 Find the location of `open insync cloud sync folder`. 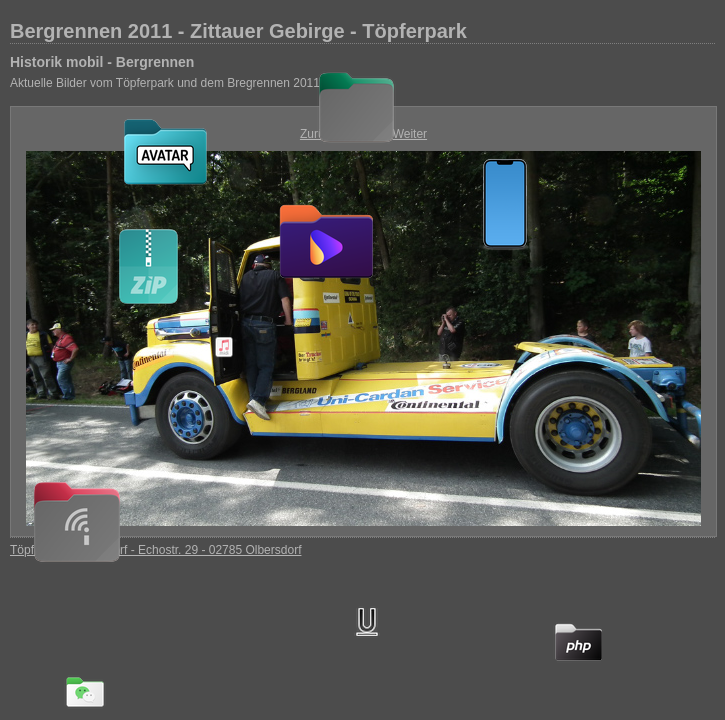

open insync cloud sync folder is located at coordinates (77, 522).